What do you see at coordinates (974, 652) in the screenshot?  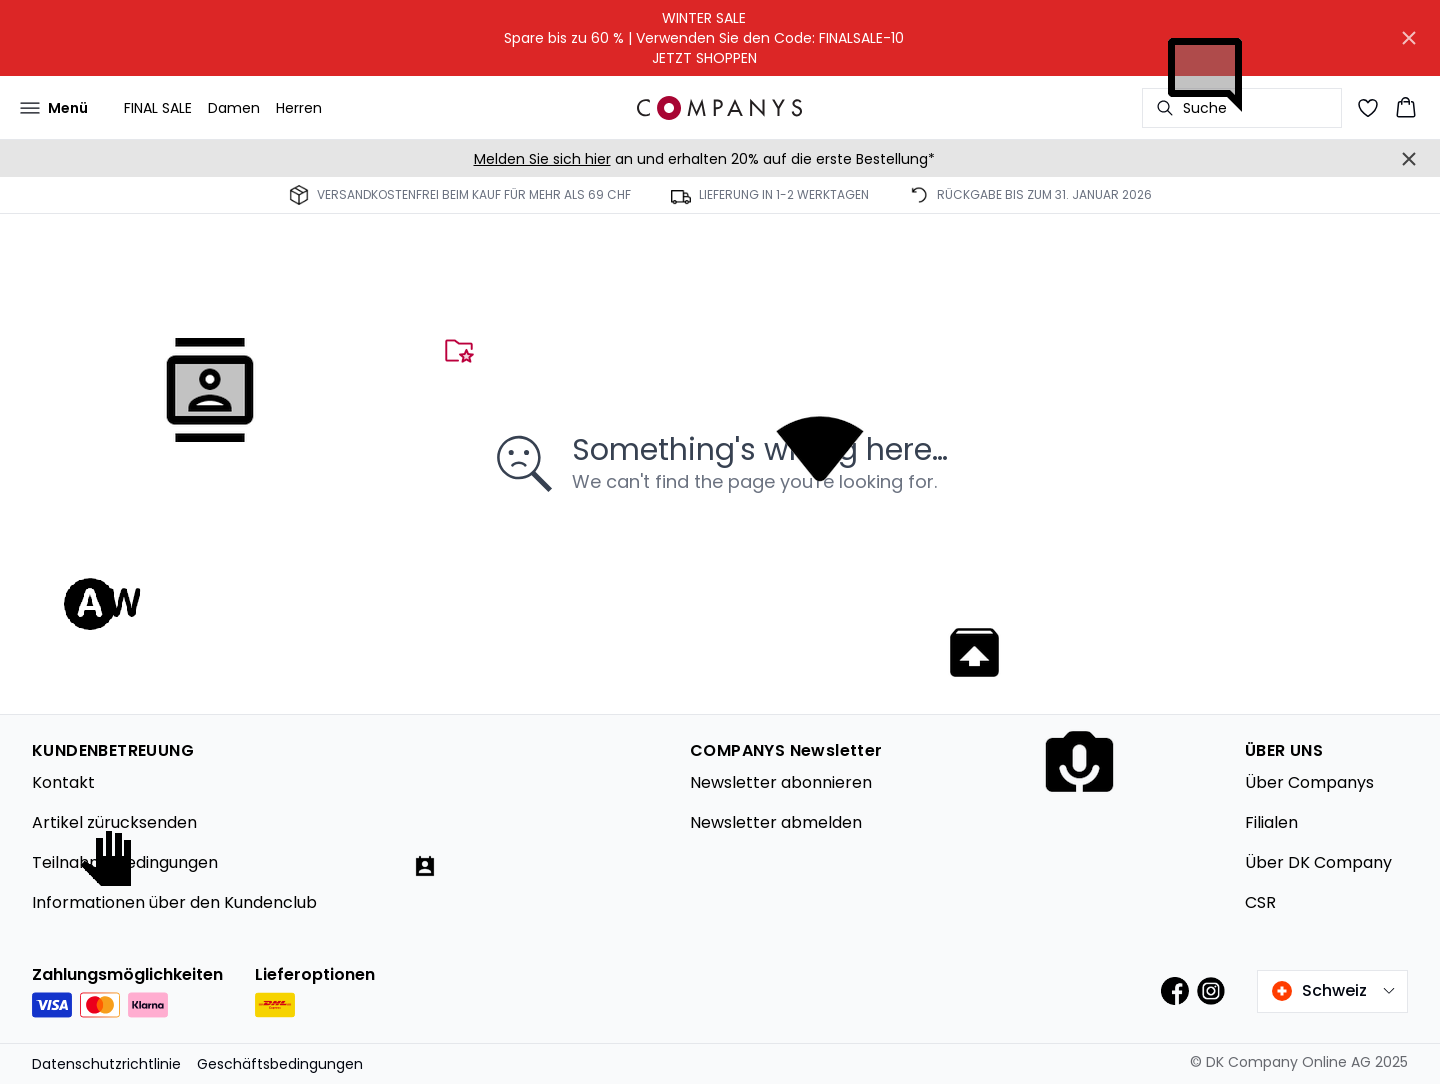 I see `restore item from archive` at bounding box center [974, 652].